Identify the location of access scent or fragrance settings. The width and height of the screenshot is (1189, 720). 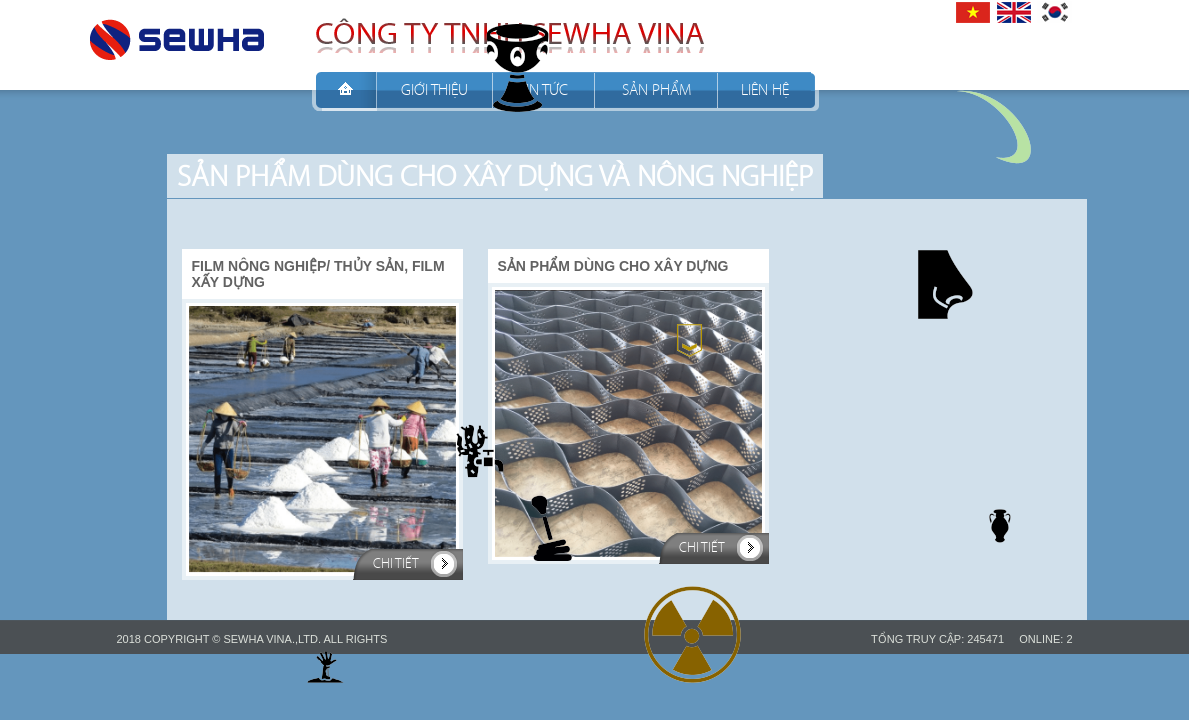
(952, 284).